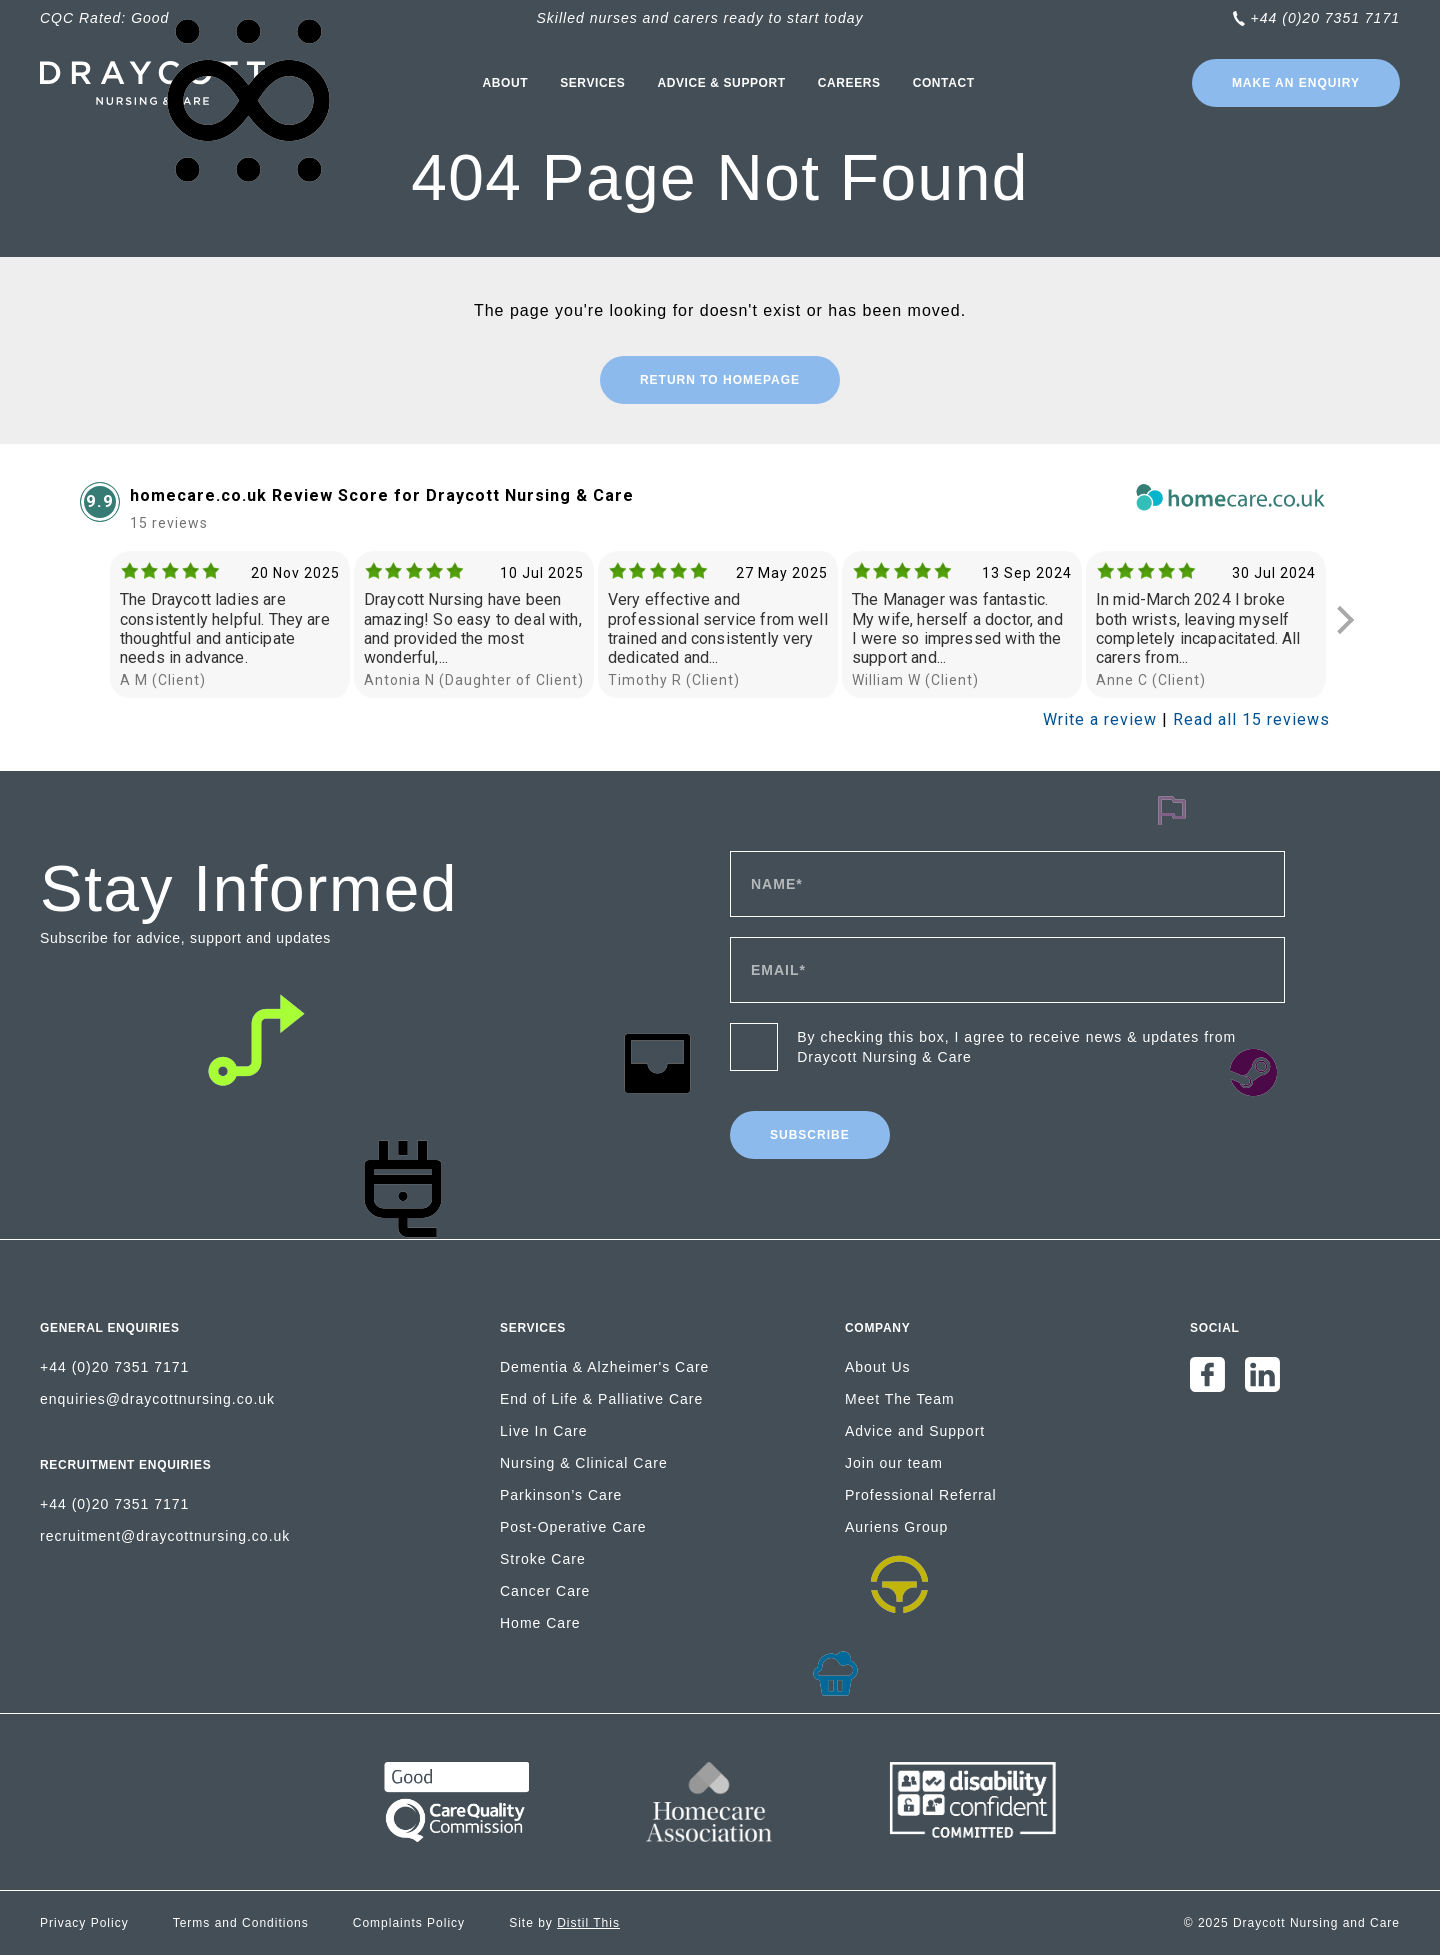  I want to click on flag an item for review or attention, so click(1172, 810).